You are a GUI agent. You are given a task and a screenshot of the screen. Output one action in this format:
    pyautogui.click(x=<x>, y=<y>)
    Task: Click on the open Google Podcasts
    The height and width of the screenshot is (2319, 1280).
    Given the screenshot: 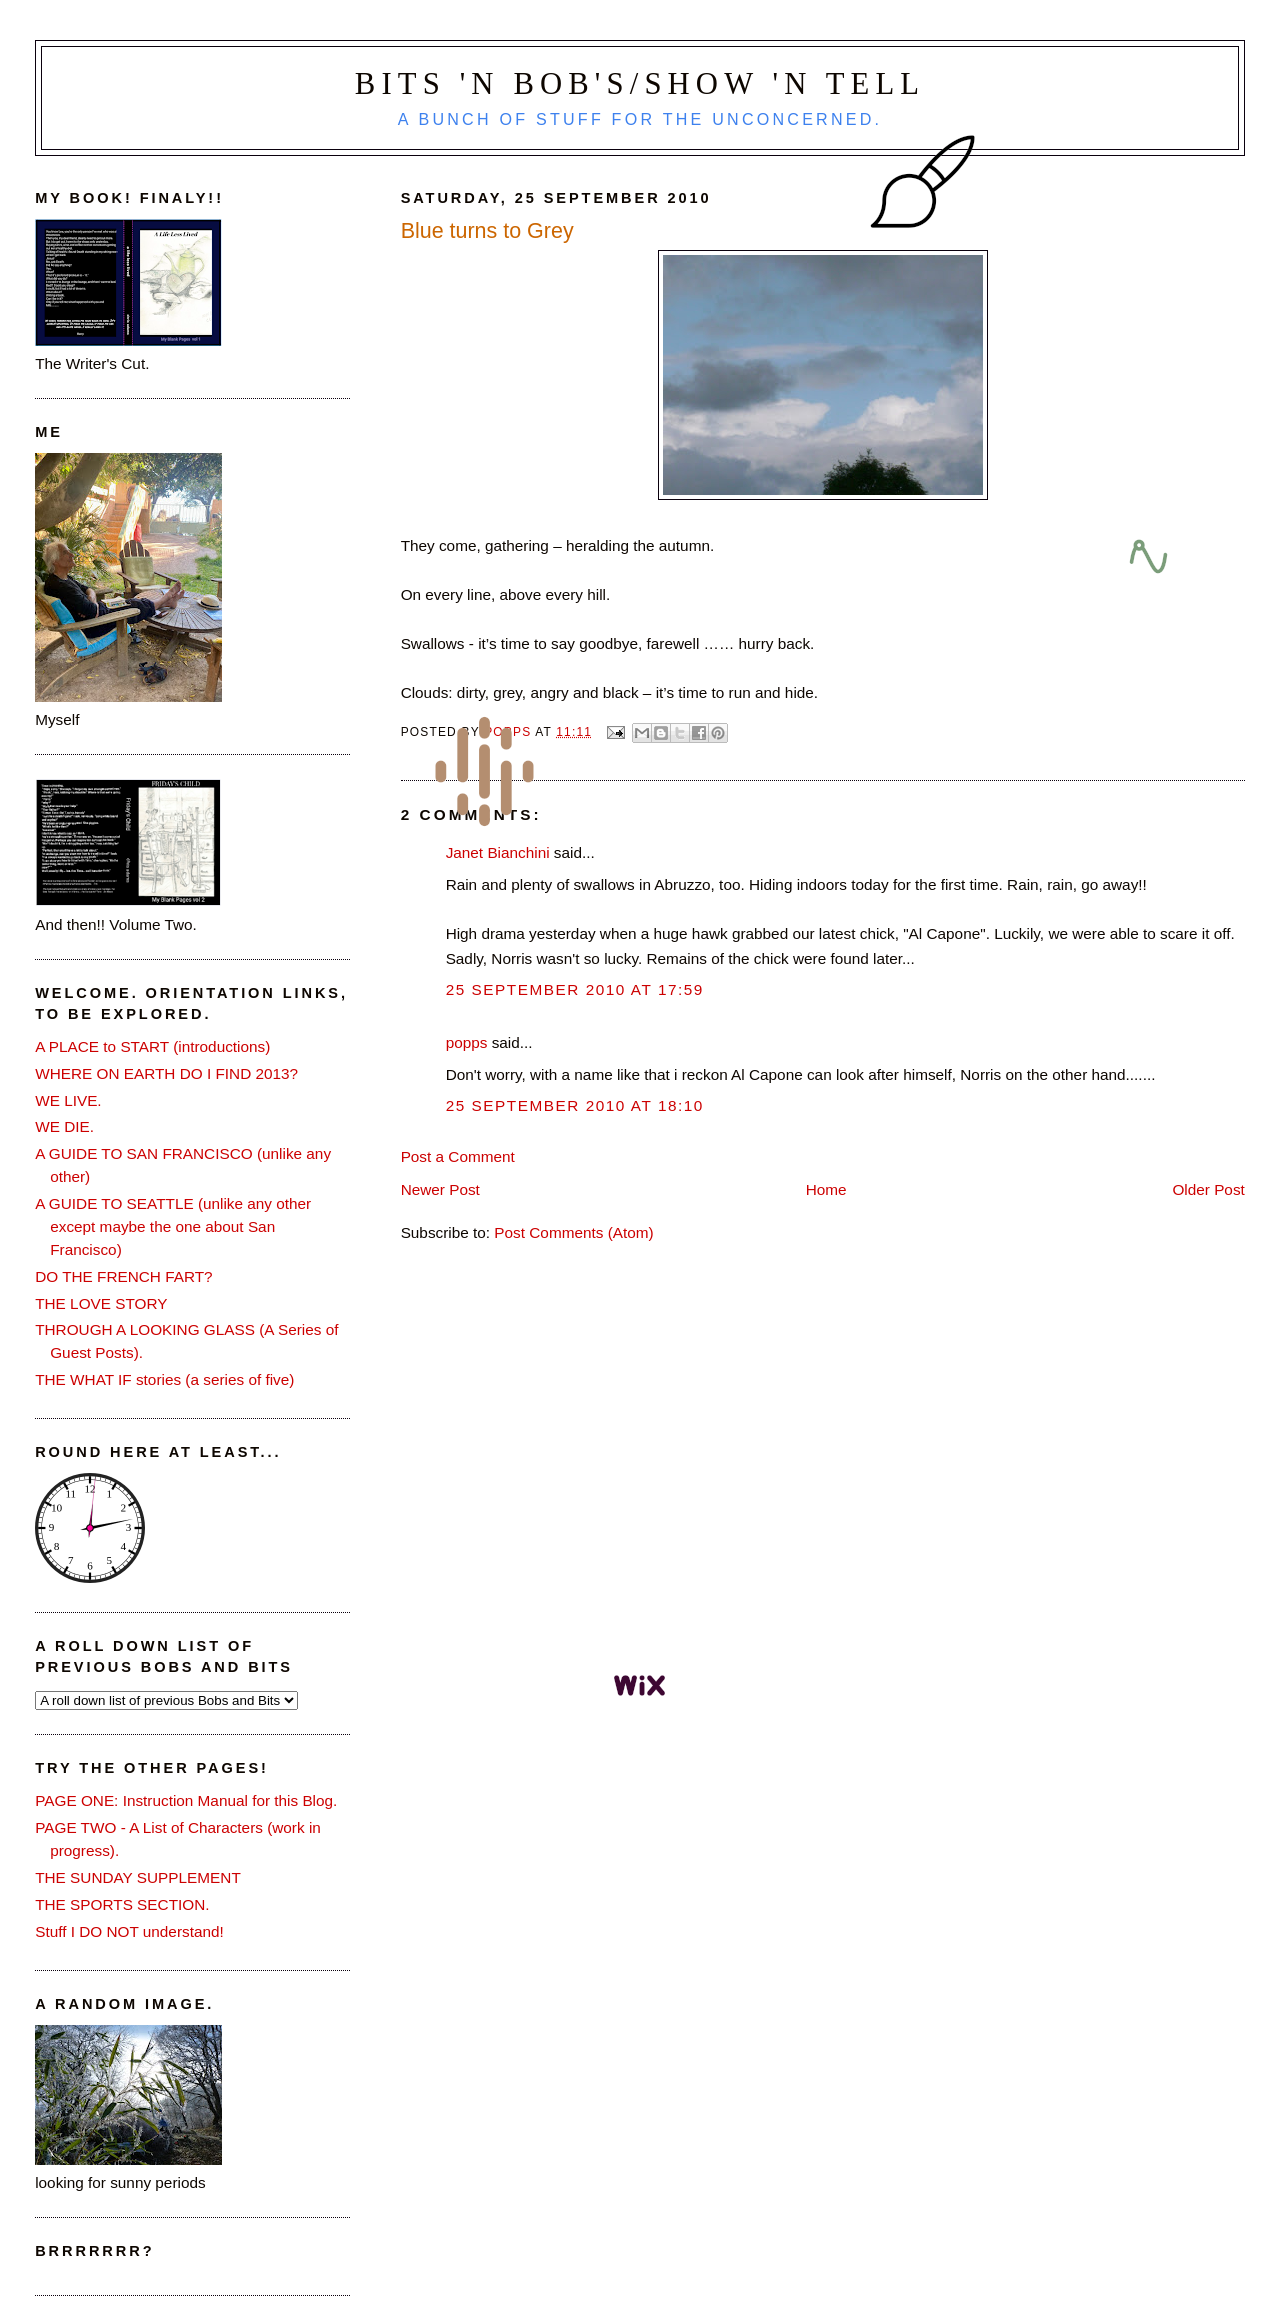 What is the action you would take?
    pyautogui.click(x=484, y=771)
    